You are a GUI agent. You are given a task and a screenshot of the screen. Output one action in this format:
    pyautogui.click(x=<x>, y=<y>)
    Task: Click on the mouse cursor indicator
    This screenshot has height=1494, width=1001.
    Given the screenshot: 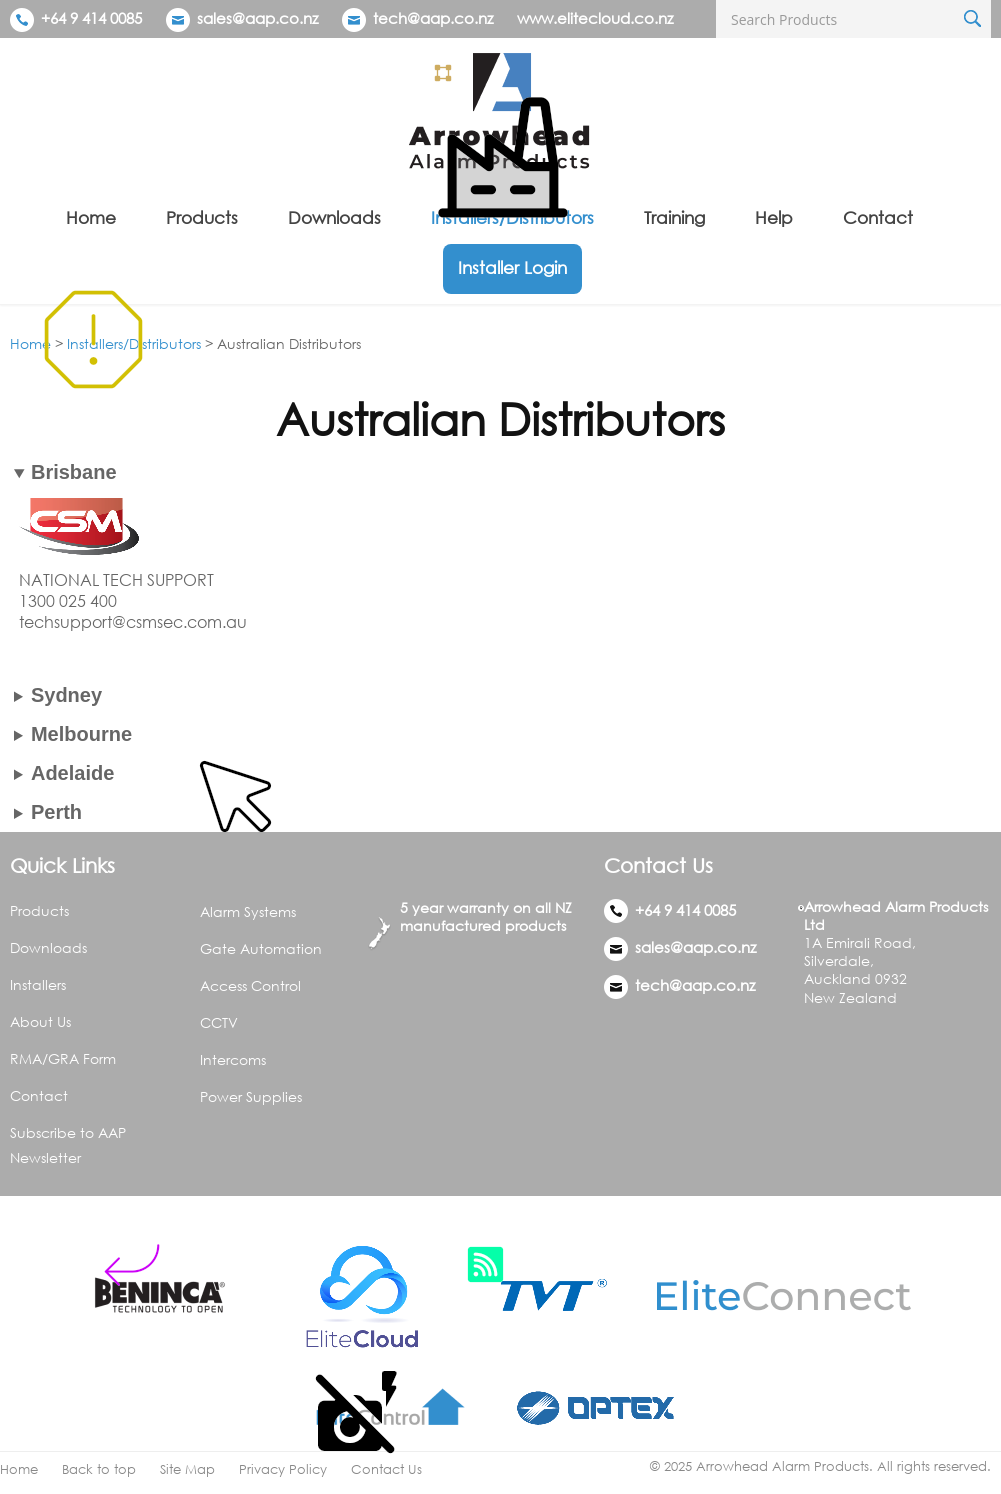 What is the action you would take?
    pyautogui.click(x=235, y=796)
    